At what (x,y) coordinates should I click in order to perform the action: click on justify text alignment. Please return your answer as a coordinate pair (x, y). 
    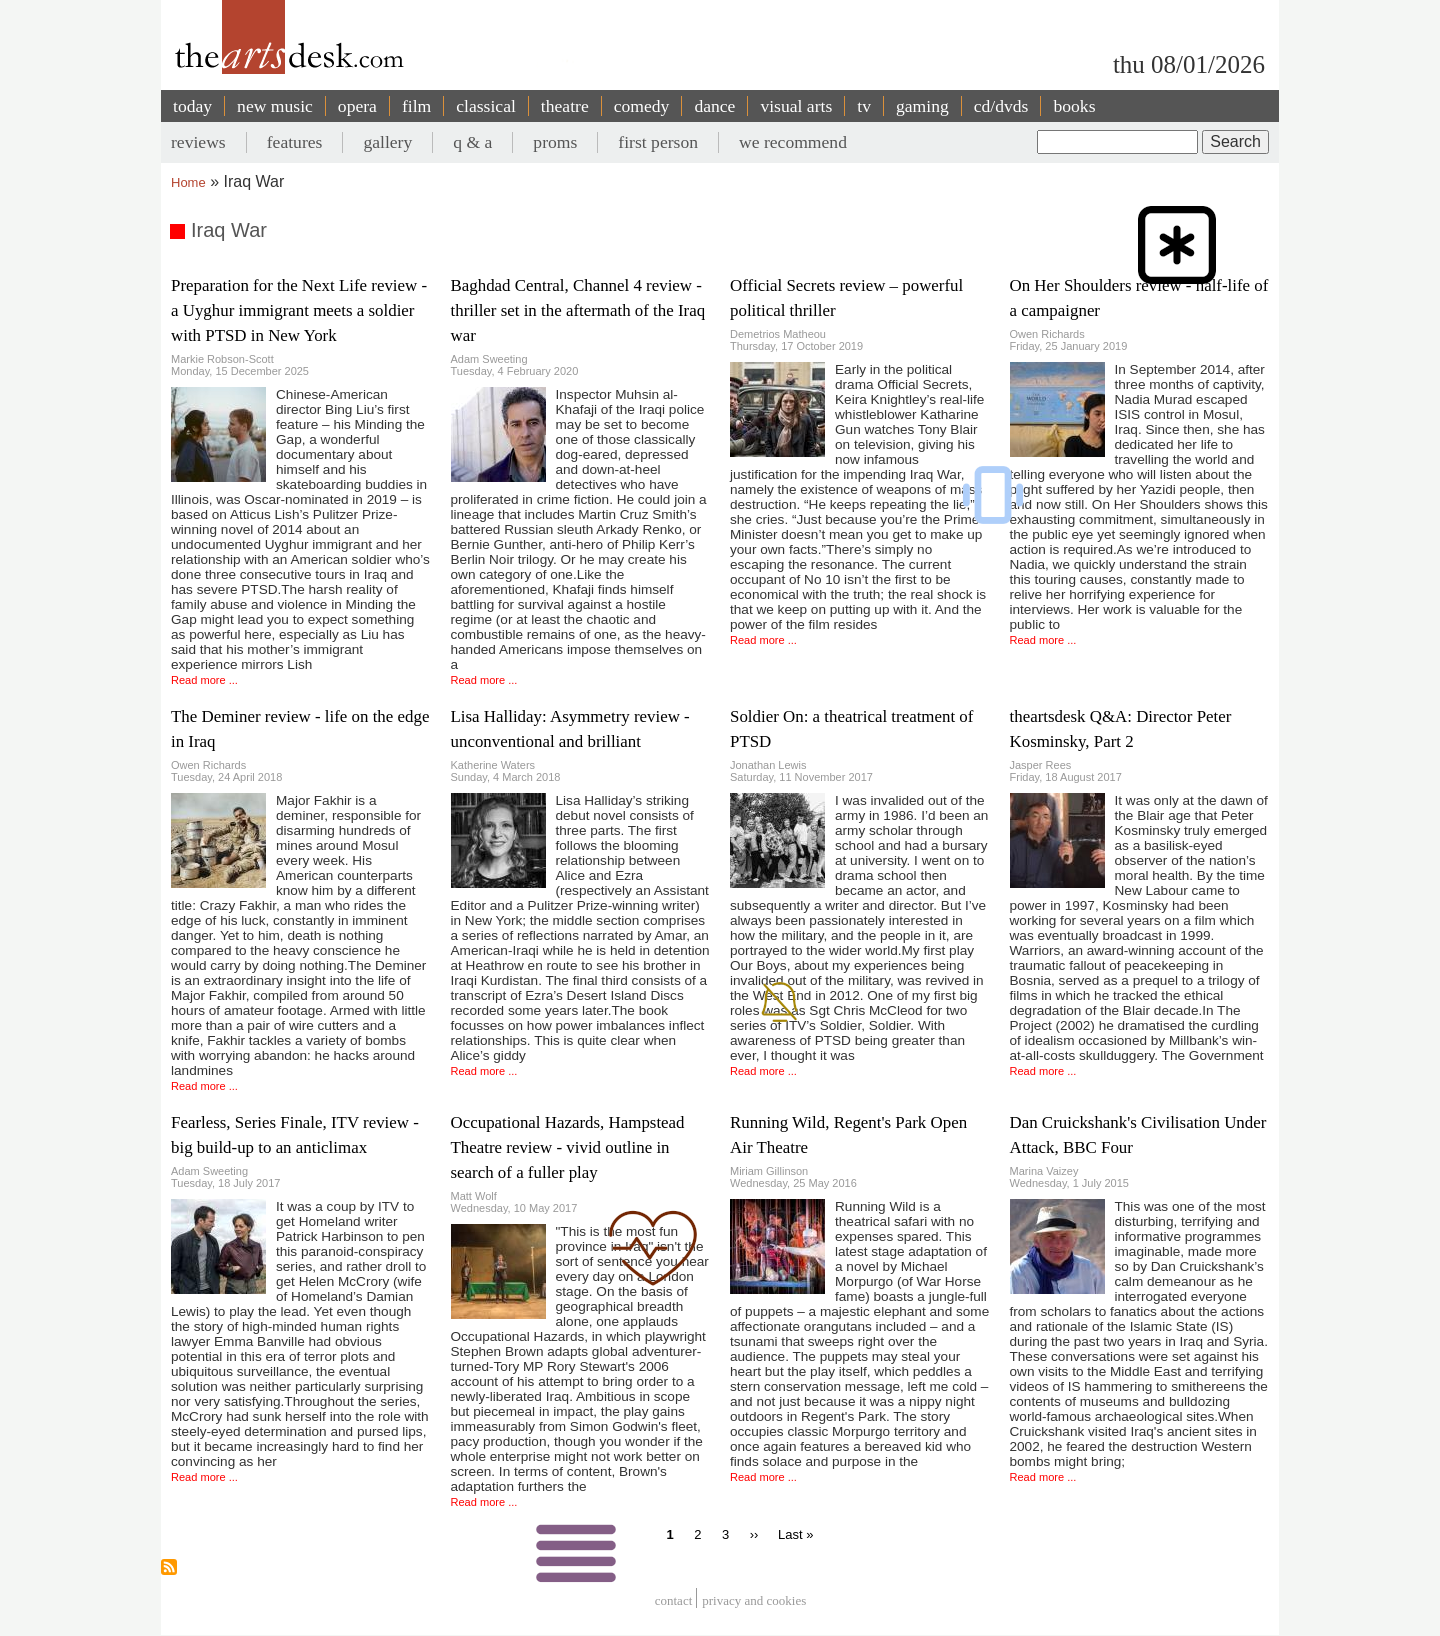
    Looking at the image, I should click on (576, 1555).